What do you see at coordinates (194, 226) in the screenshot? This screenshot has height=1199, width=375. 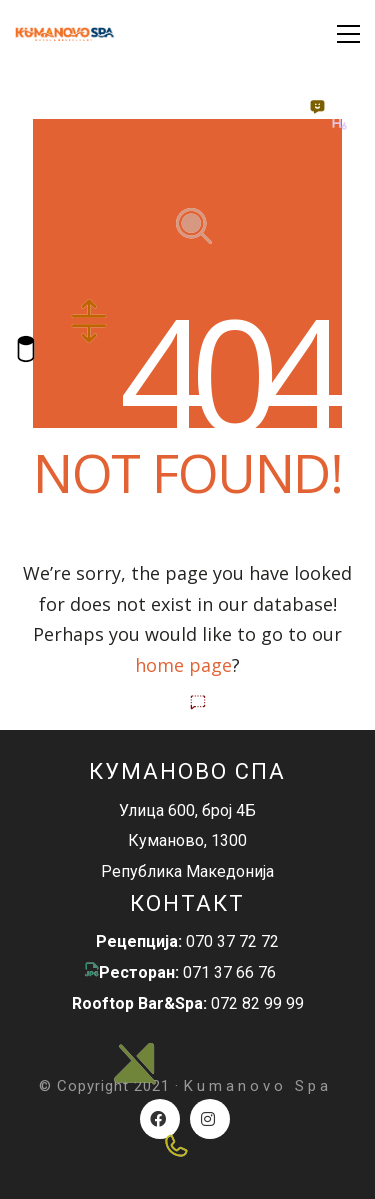 I see `search for content or items` at bounding box center [194, 226].